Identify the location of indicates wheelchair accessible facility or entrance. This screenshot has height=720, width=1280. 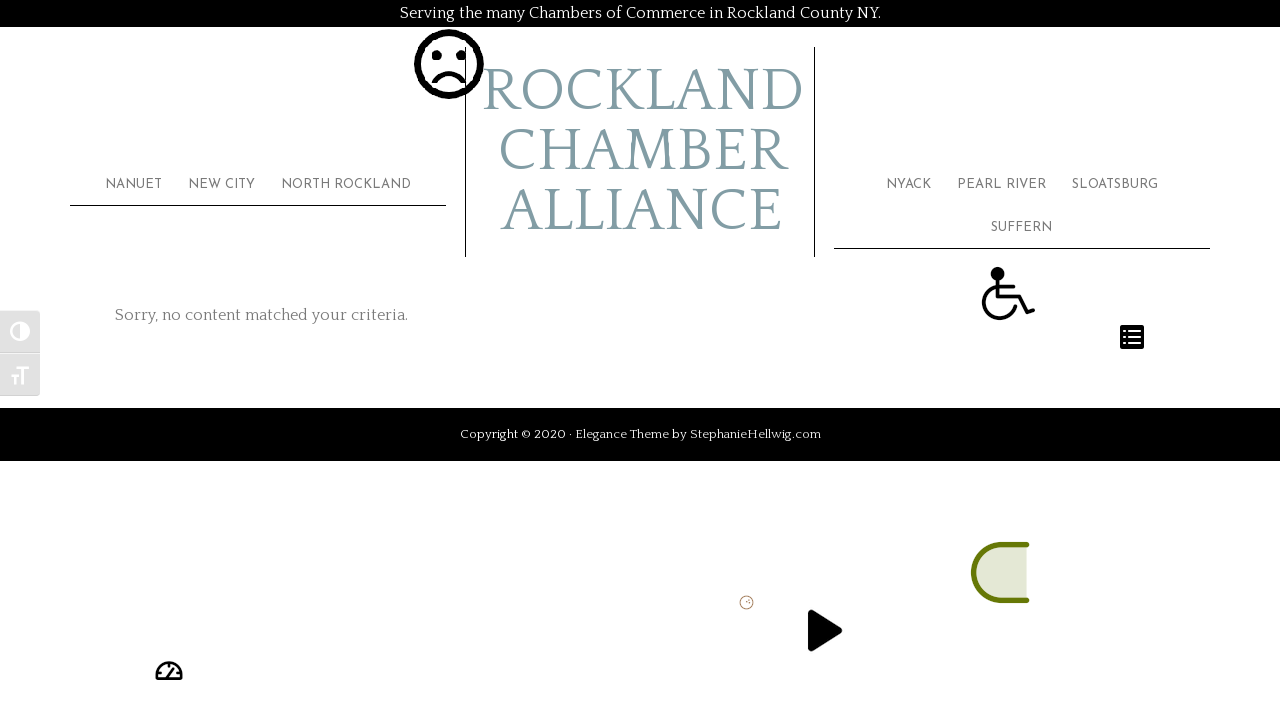
(1003, 294).